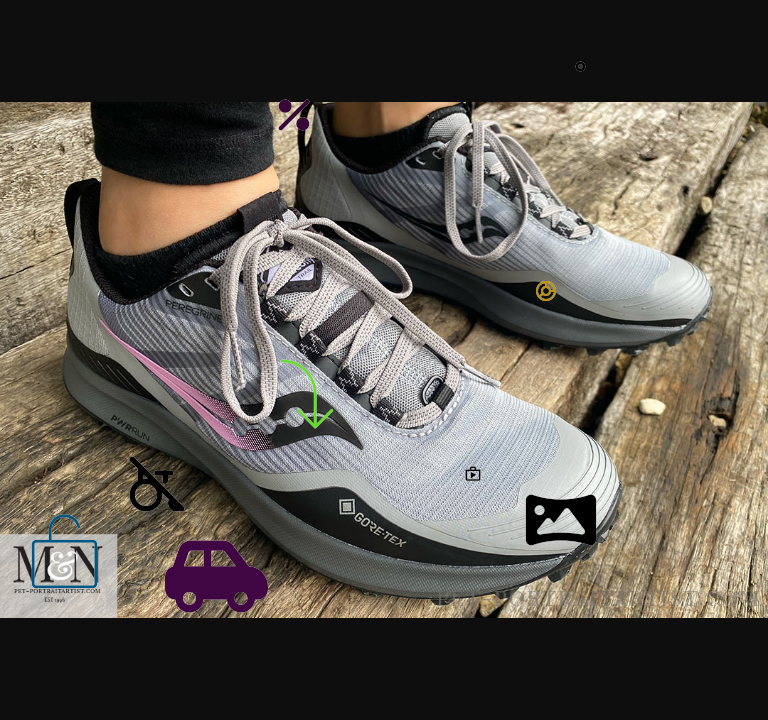 The image size is (768, 720). What do you see at coordinates (216, 576) in the screenshot?
I see `access vehicle or car-related features` at bounding box center [216, 576].